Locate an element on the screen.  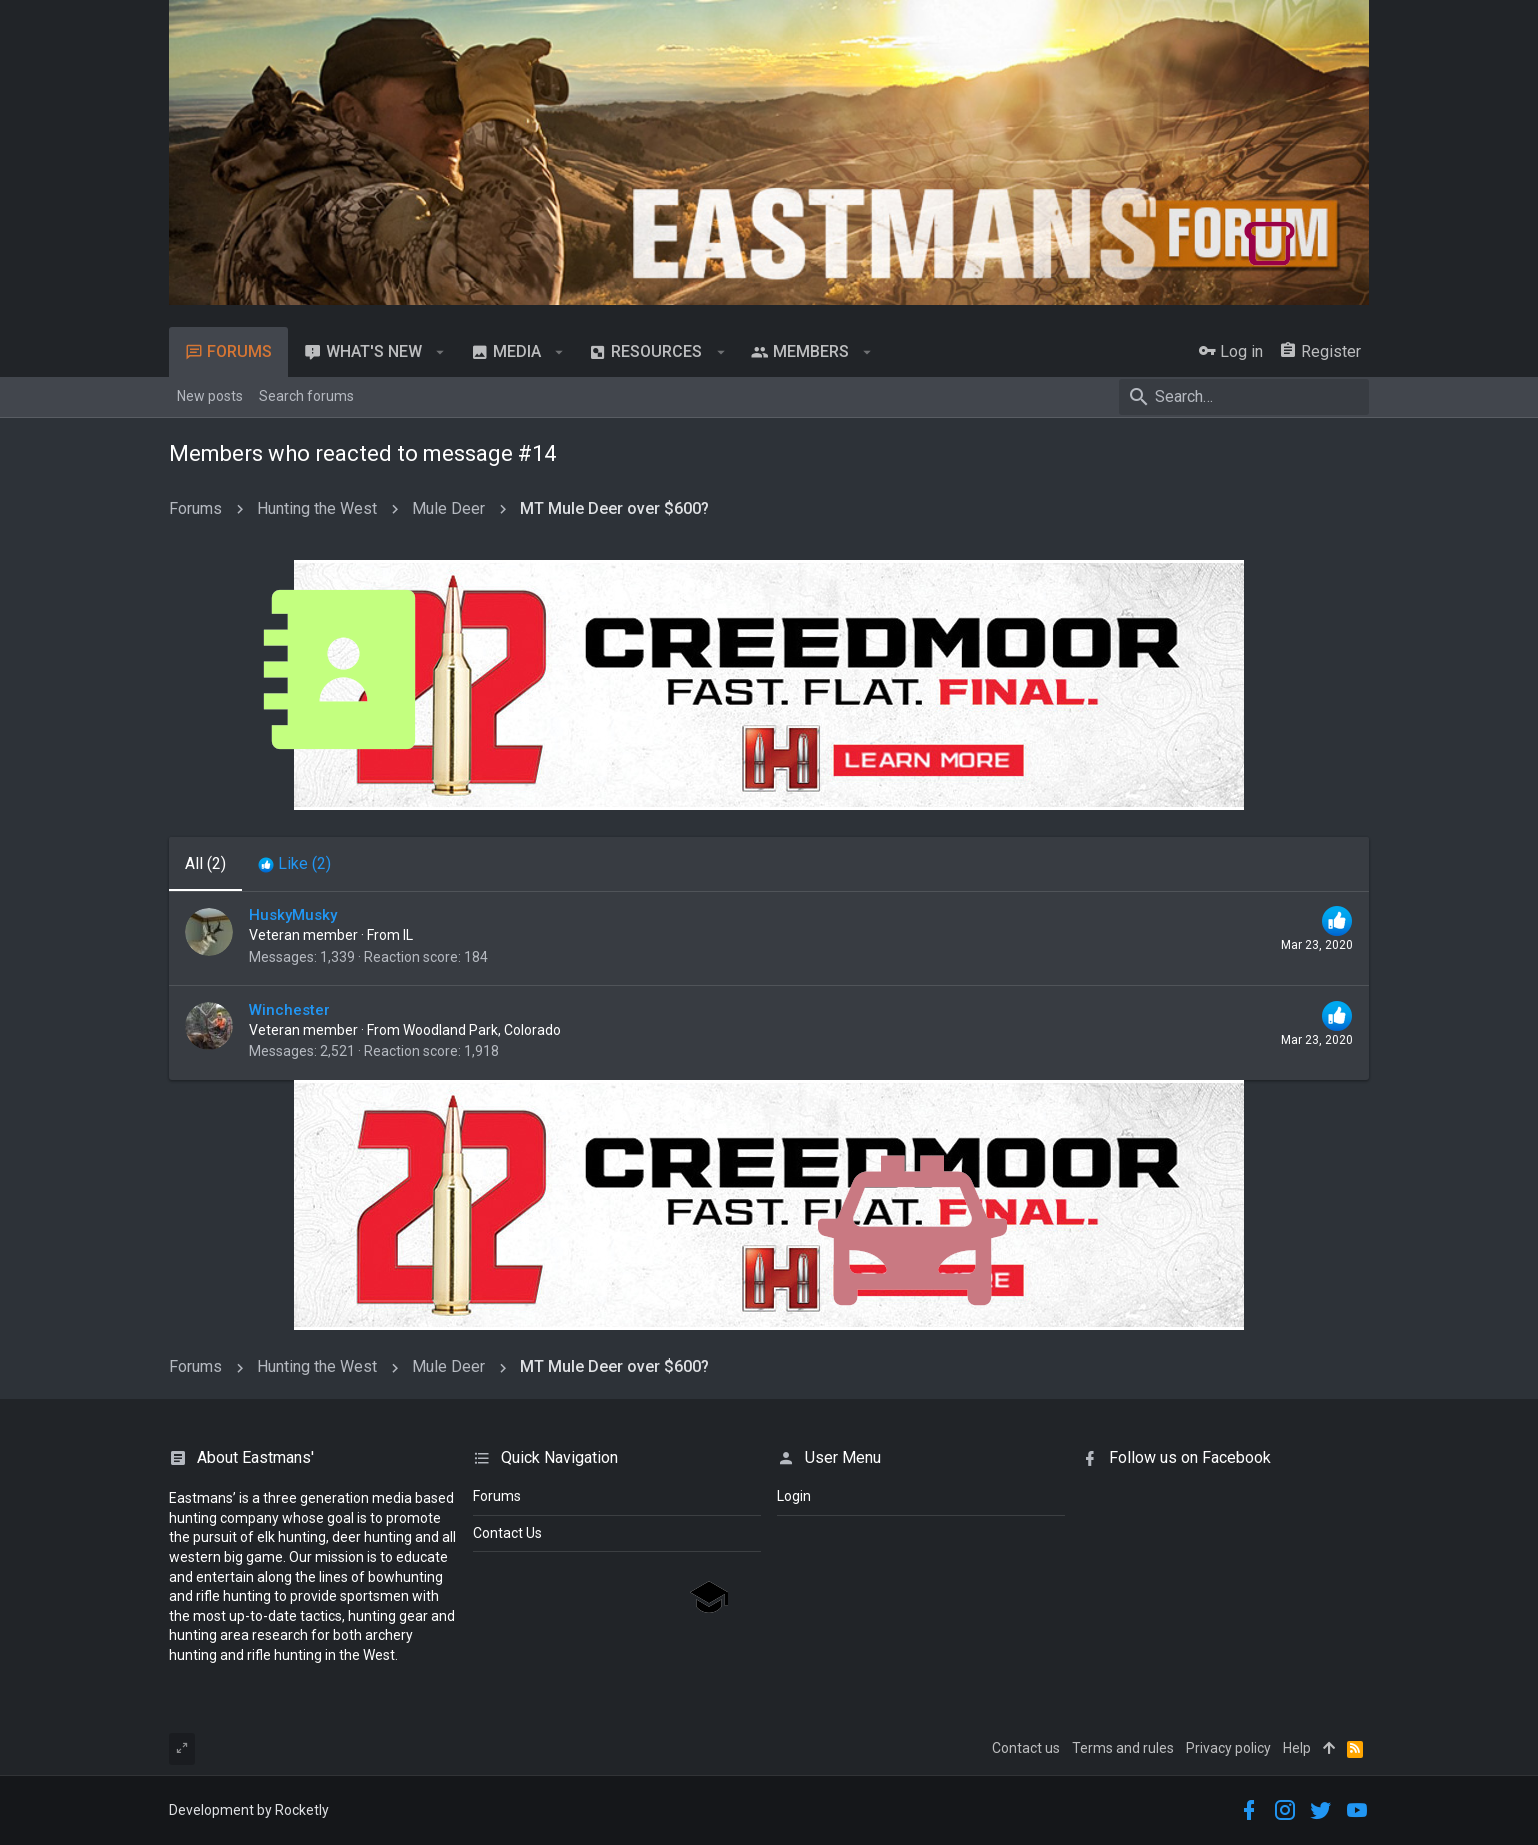
view nearby police stations or services is located at coordinates (912, 1226).